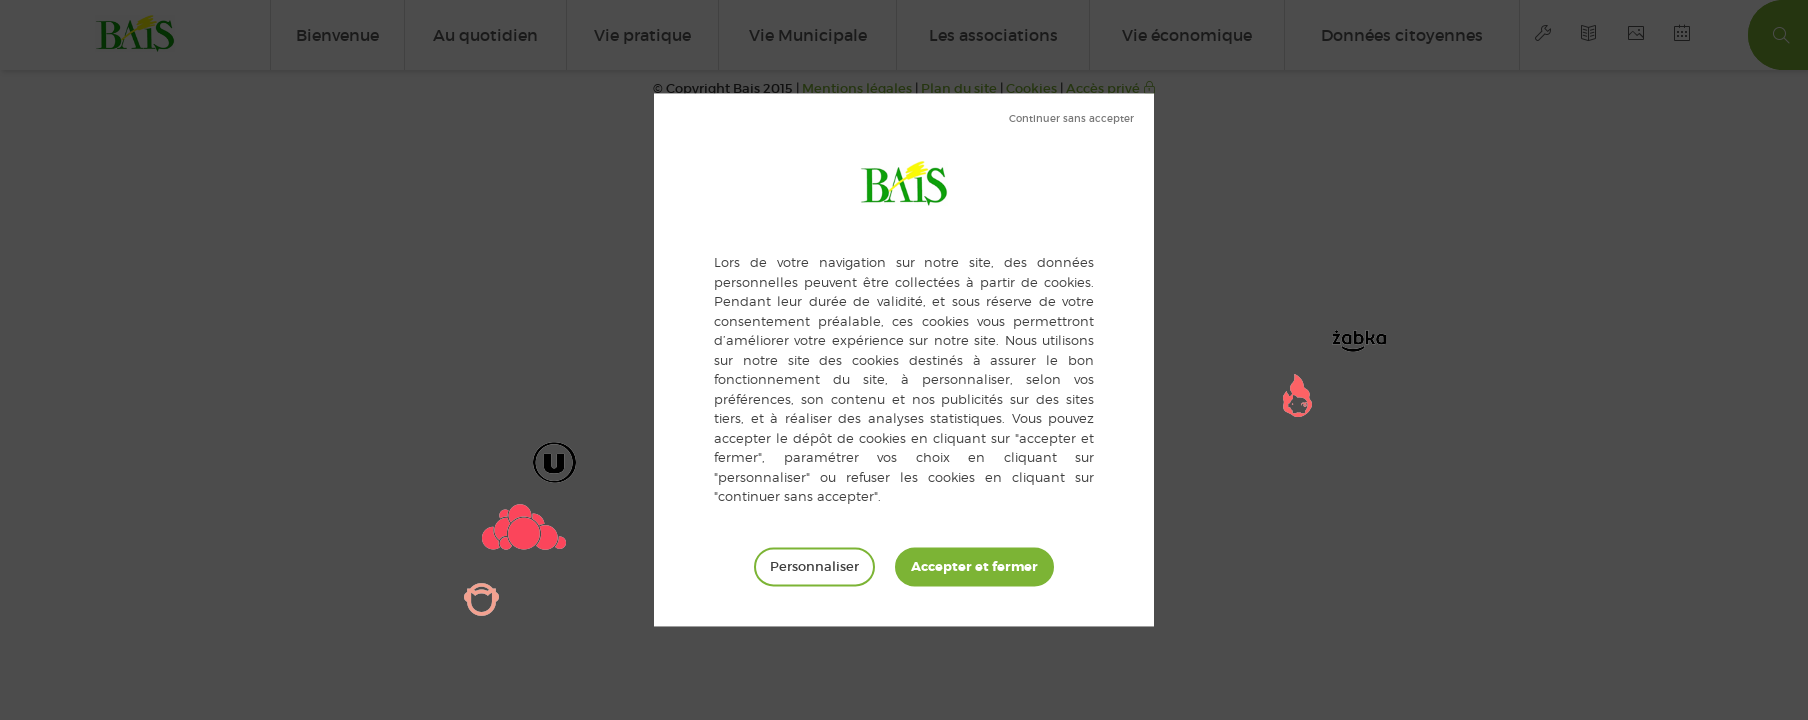  Describe the element at coordinates (524, 527) in the screenshot. I see `open owncloud file storage app` at that location.